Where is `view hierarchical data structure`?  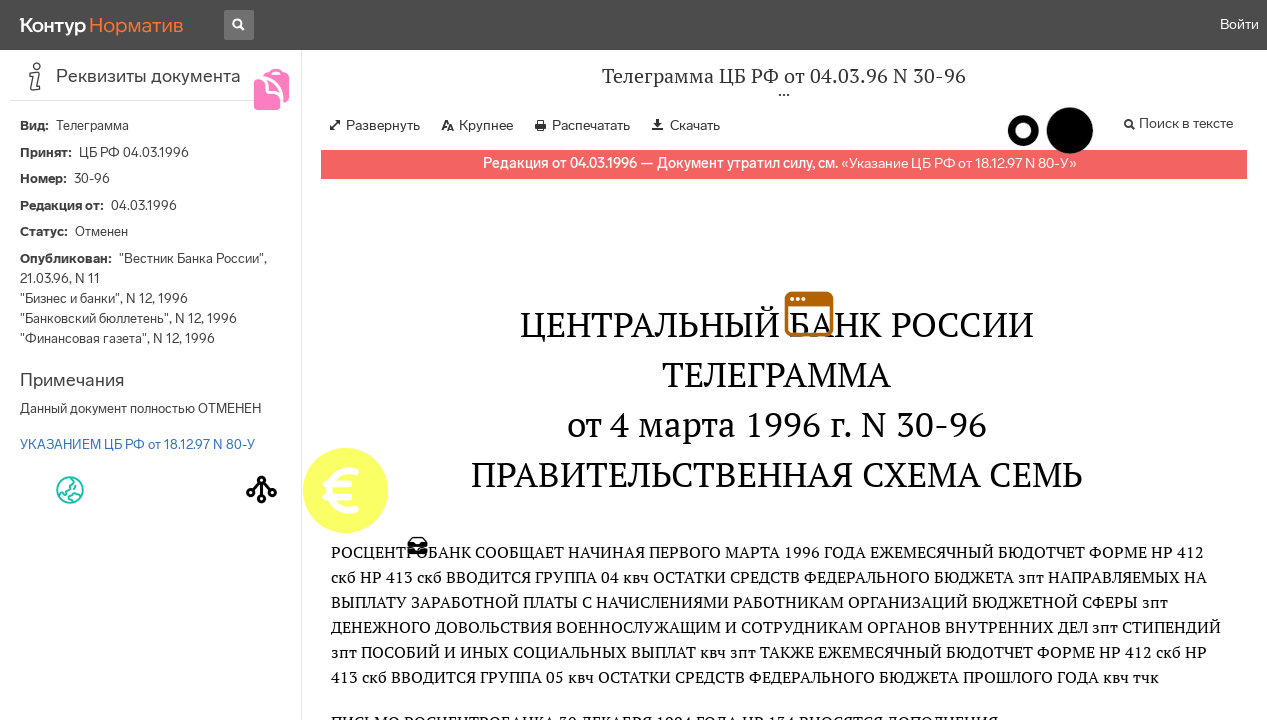 view hierarchical data structure is located at coordinates (261, 489).